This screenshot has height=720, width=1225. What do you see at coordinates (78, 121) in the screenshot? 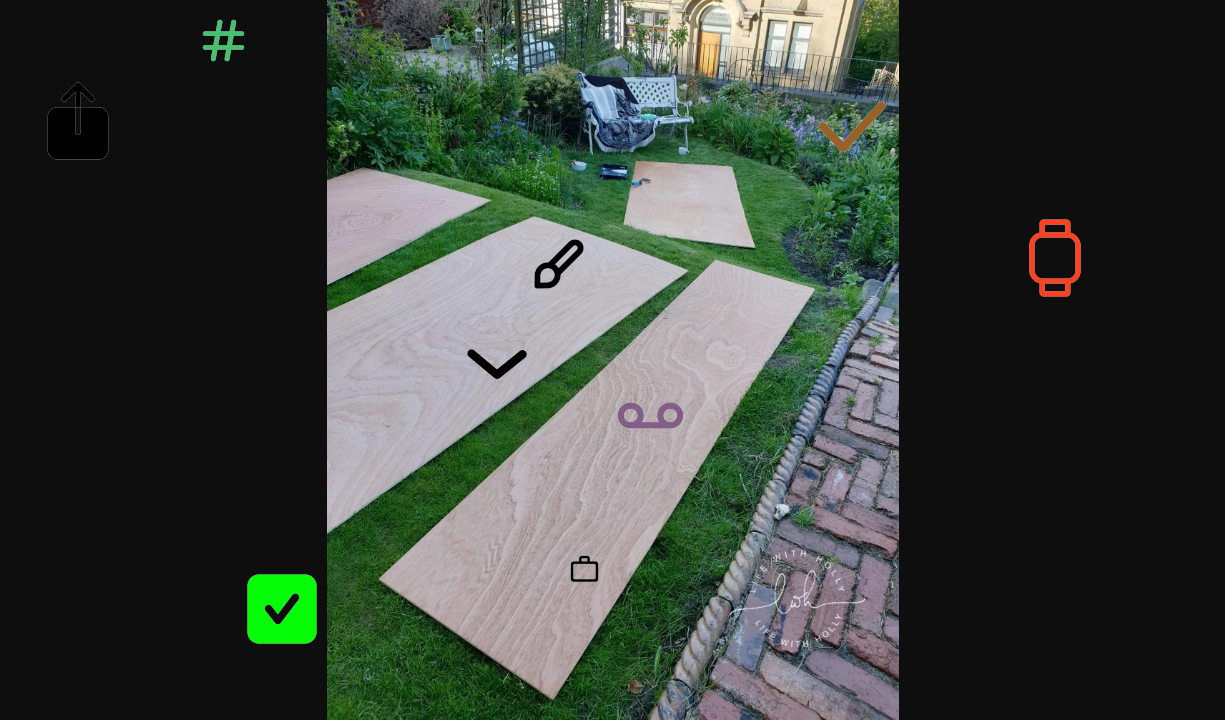
I see `share this content` at bounding box center [78, 121].